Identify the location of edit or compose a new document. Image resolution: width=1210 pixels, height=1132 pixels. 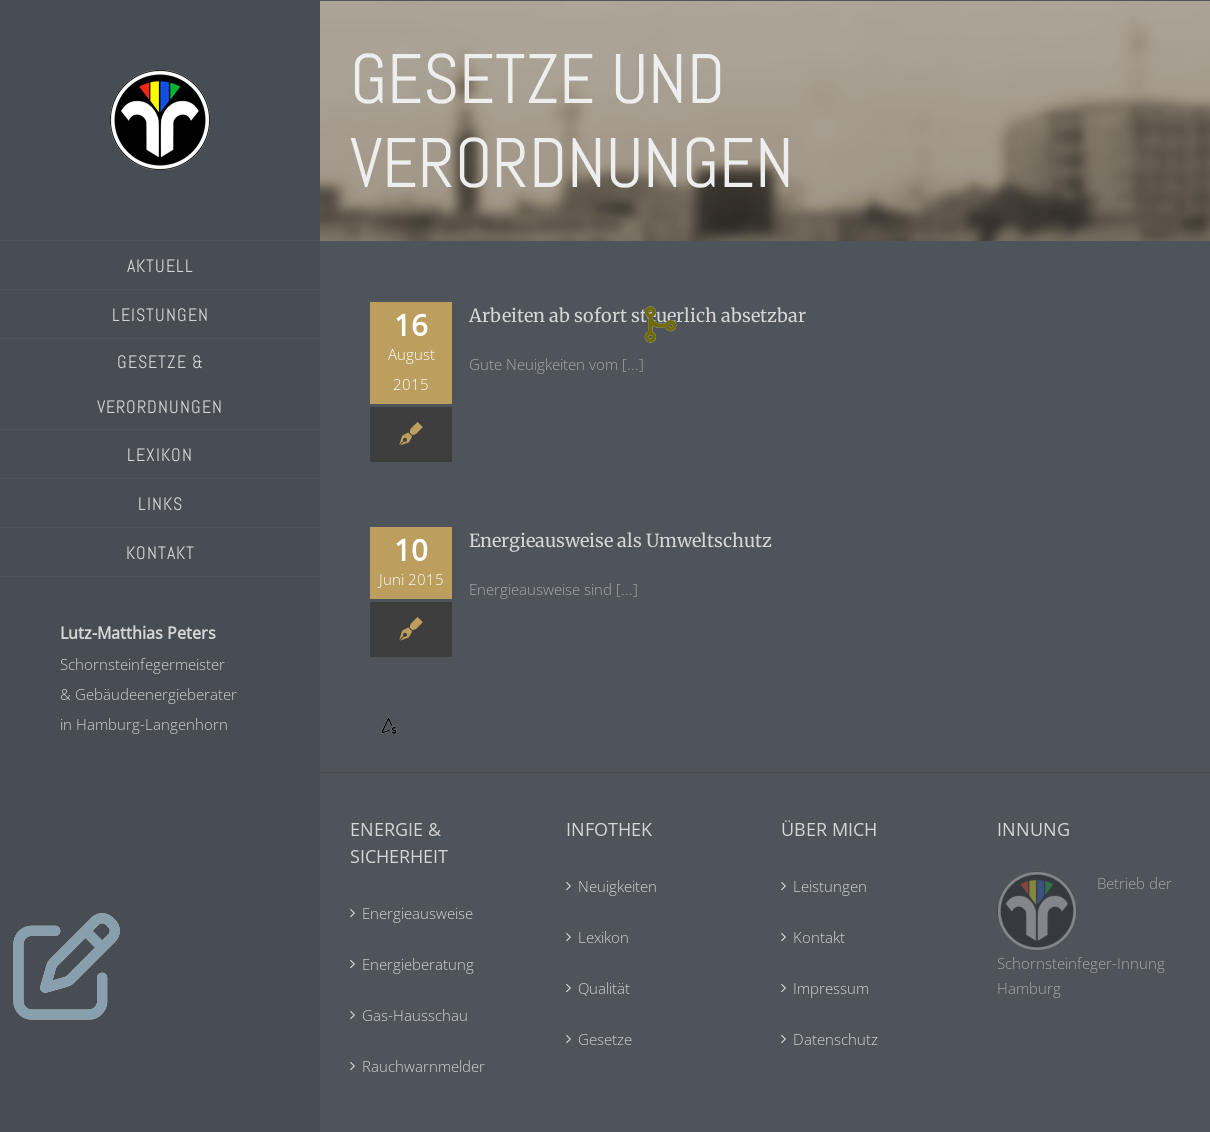
(67, 966).